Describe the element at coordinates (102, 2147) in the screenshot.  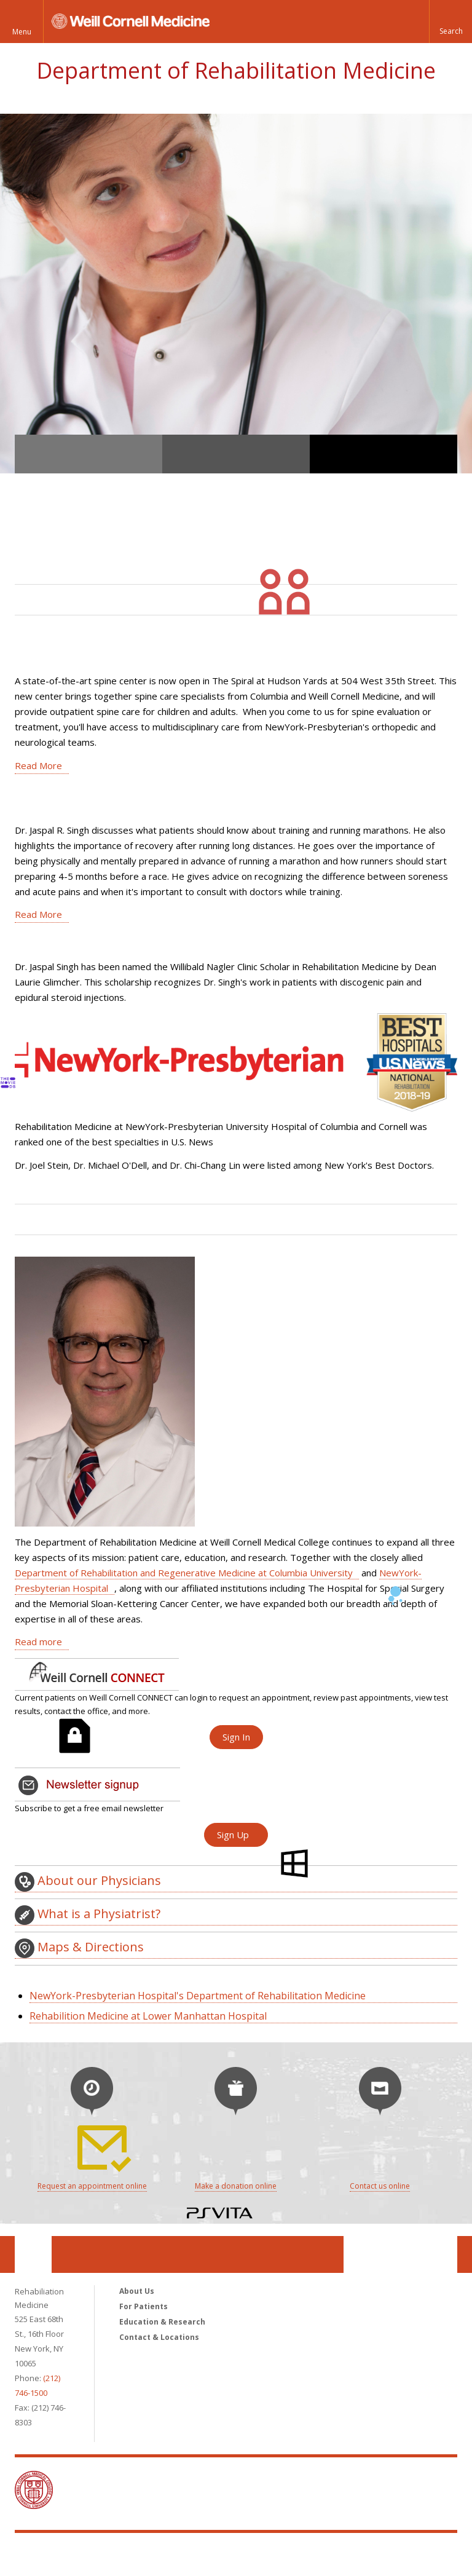
I see `email successfully sent or delivered` at that location.